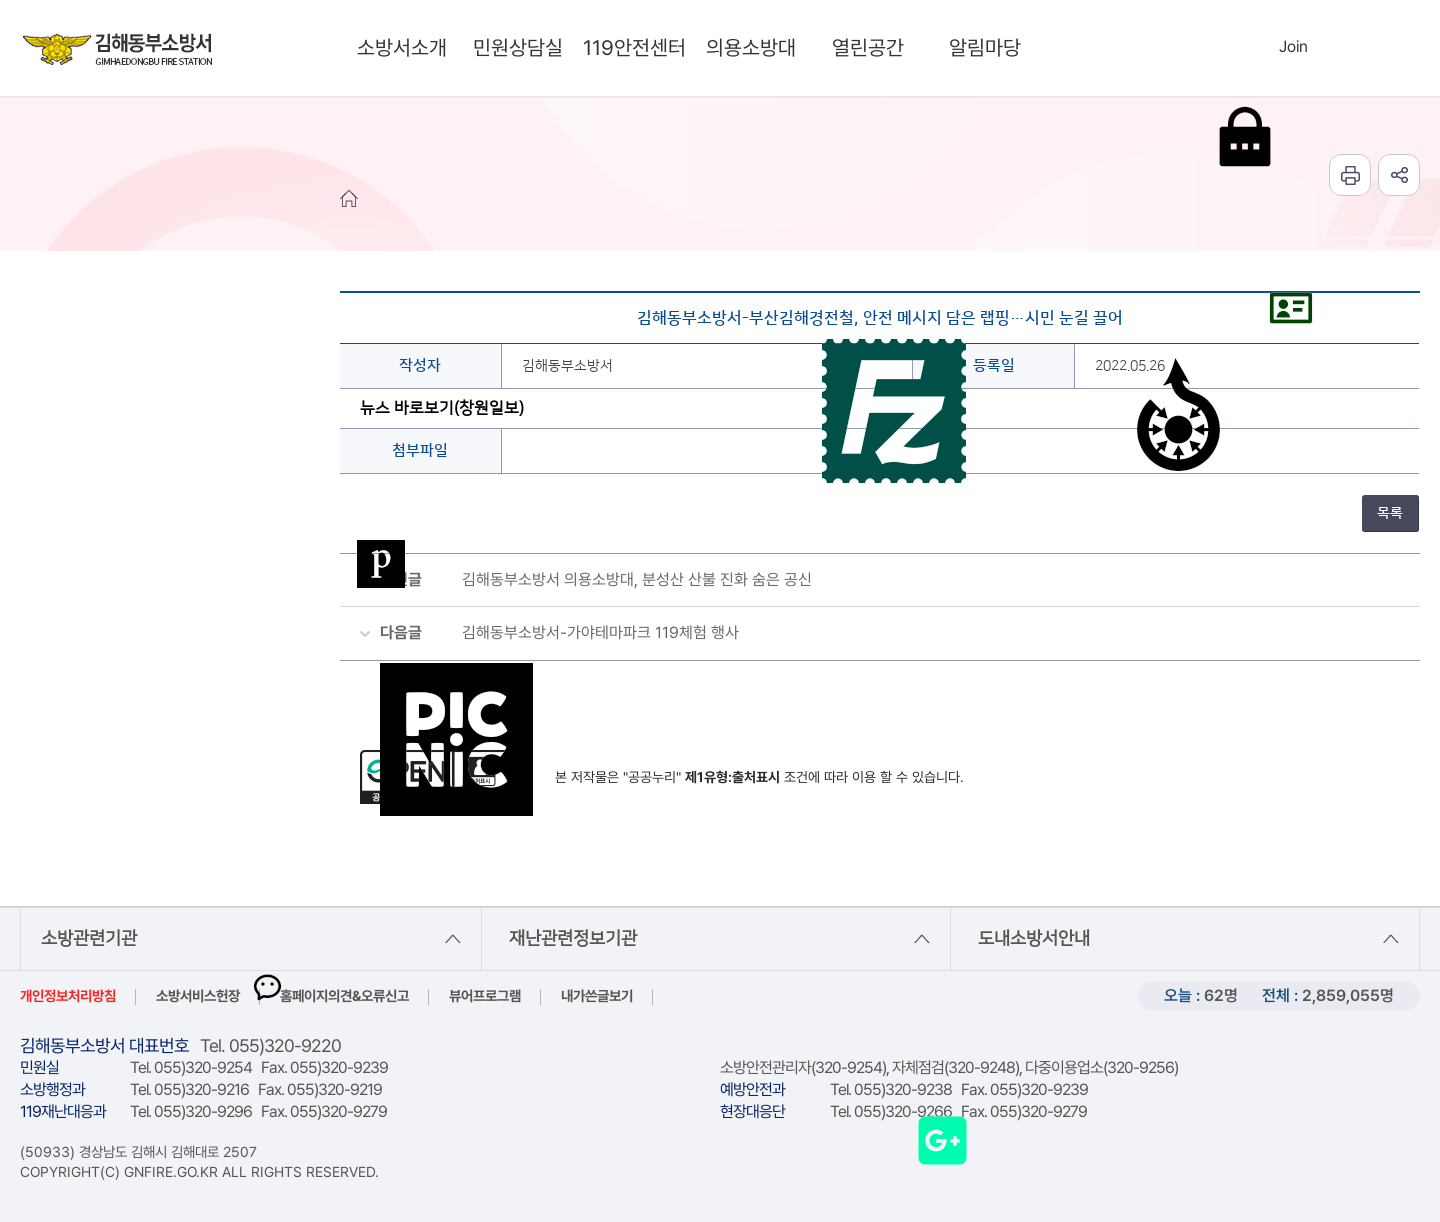 This screenshot has height=1222, width=1440. Describe the element at coordinates (1291, 308) in the screenshot. I see `view your profile or identification details` at that location.